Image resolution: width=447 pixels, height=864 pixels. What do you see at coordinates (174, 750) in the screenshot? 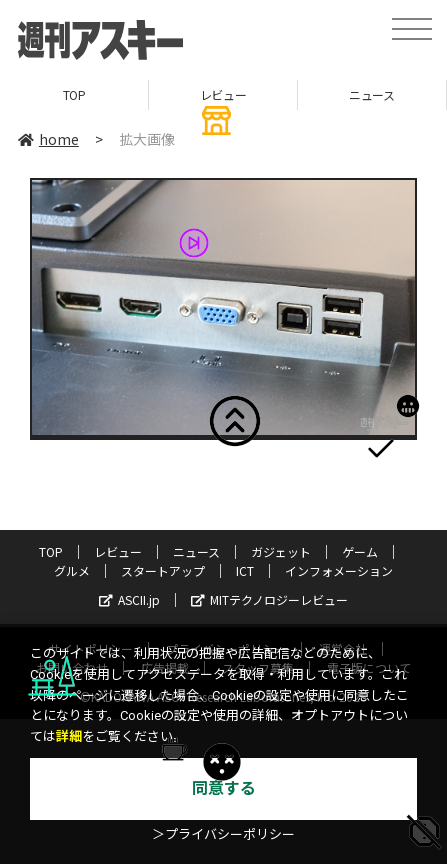
I see `find nearby coffee shops or cafés` at bounding box center [174, 750].